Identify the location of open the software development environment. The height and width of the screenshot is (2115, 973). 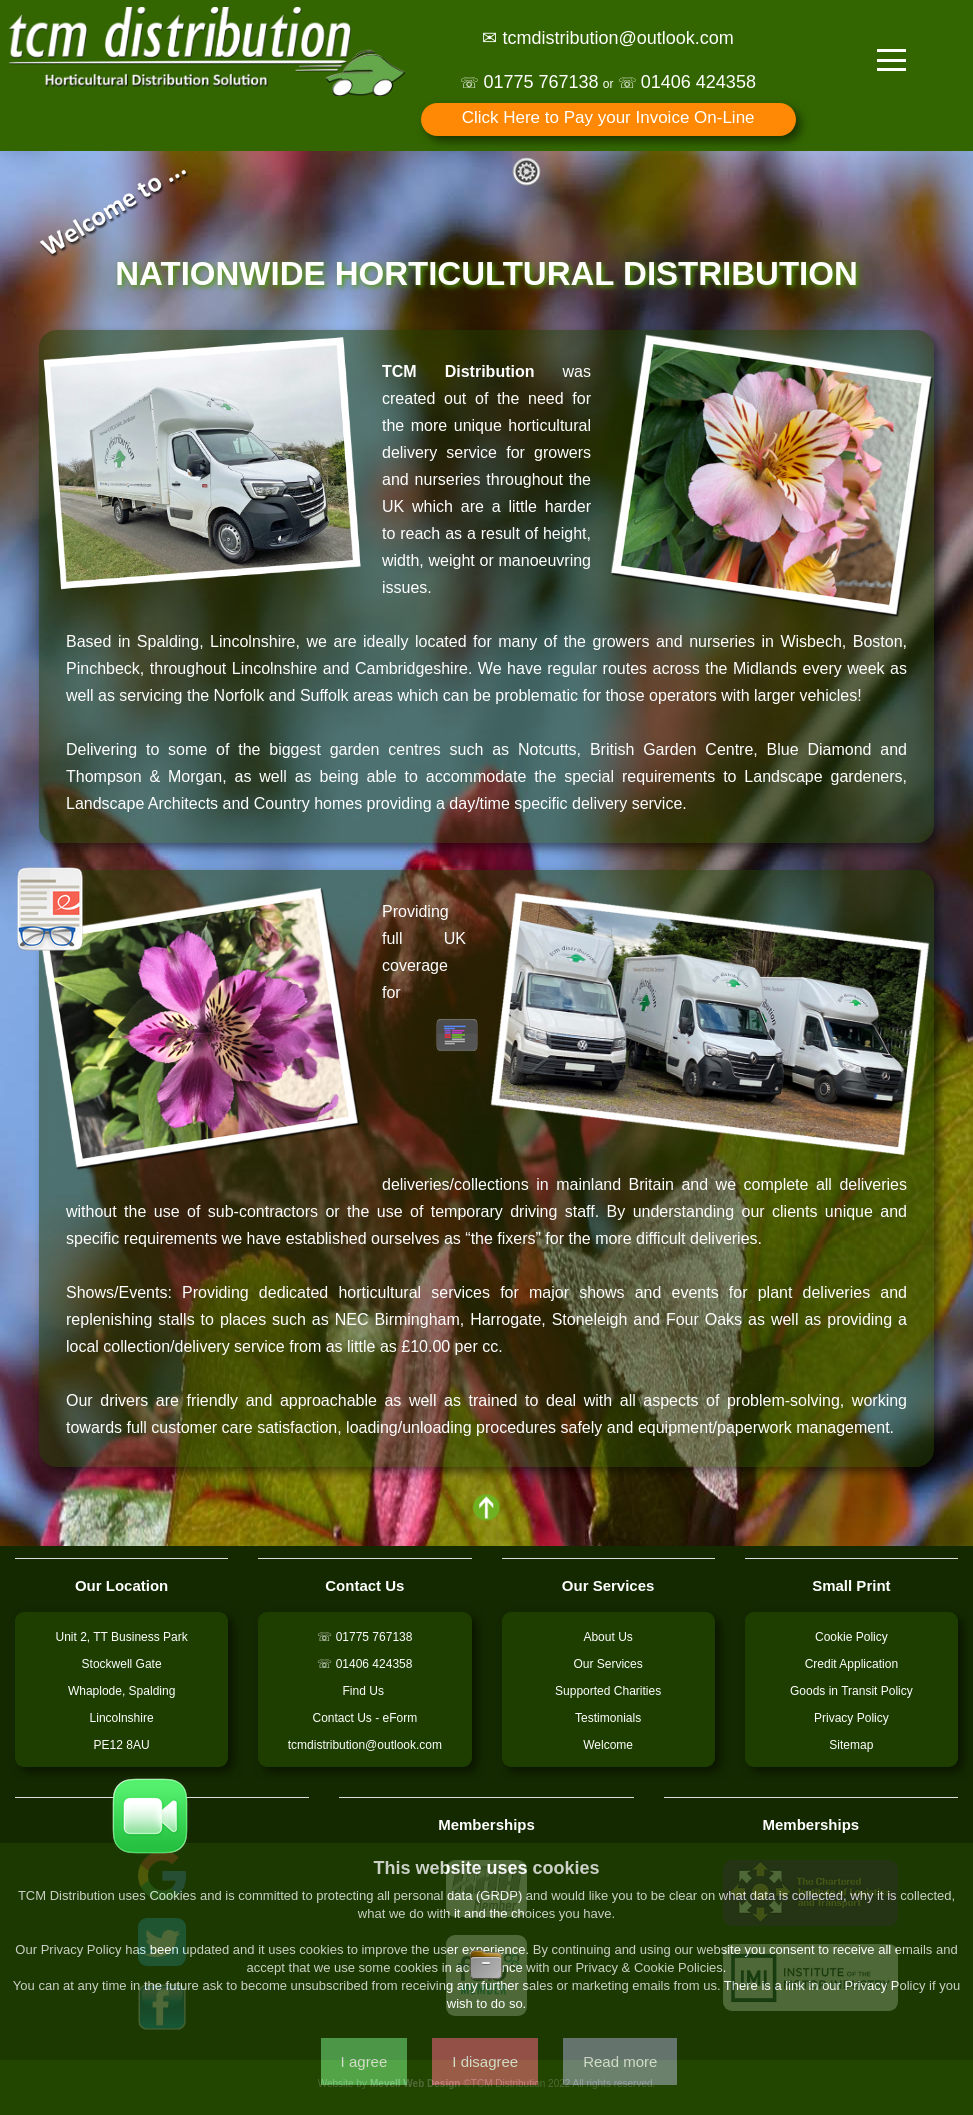
(457, 1035).